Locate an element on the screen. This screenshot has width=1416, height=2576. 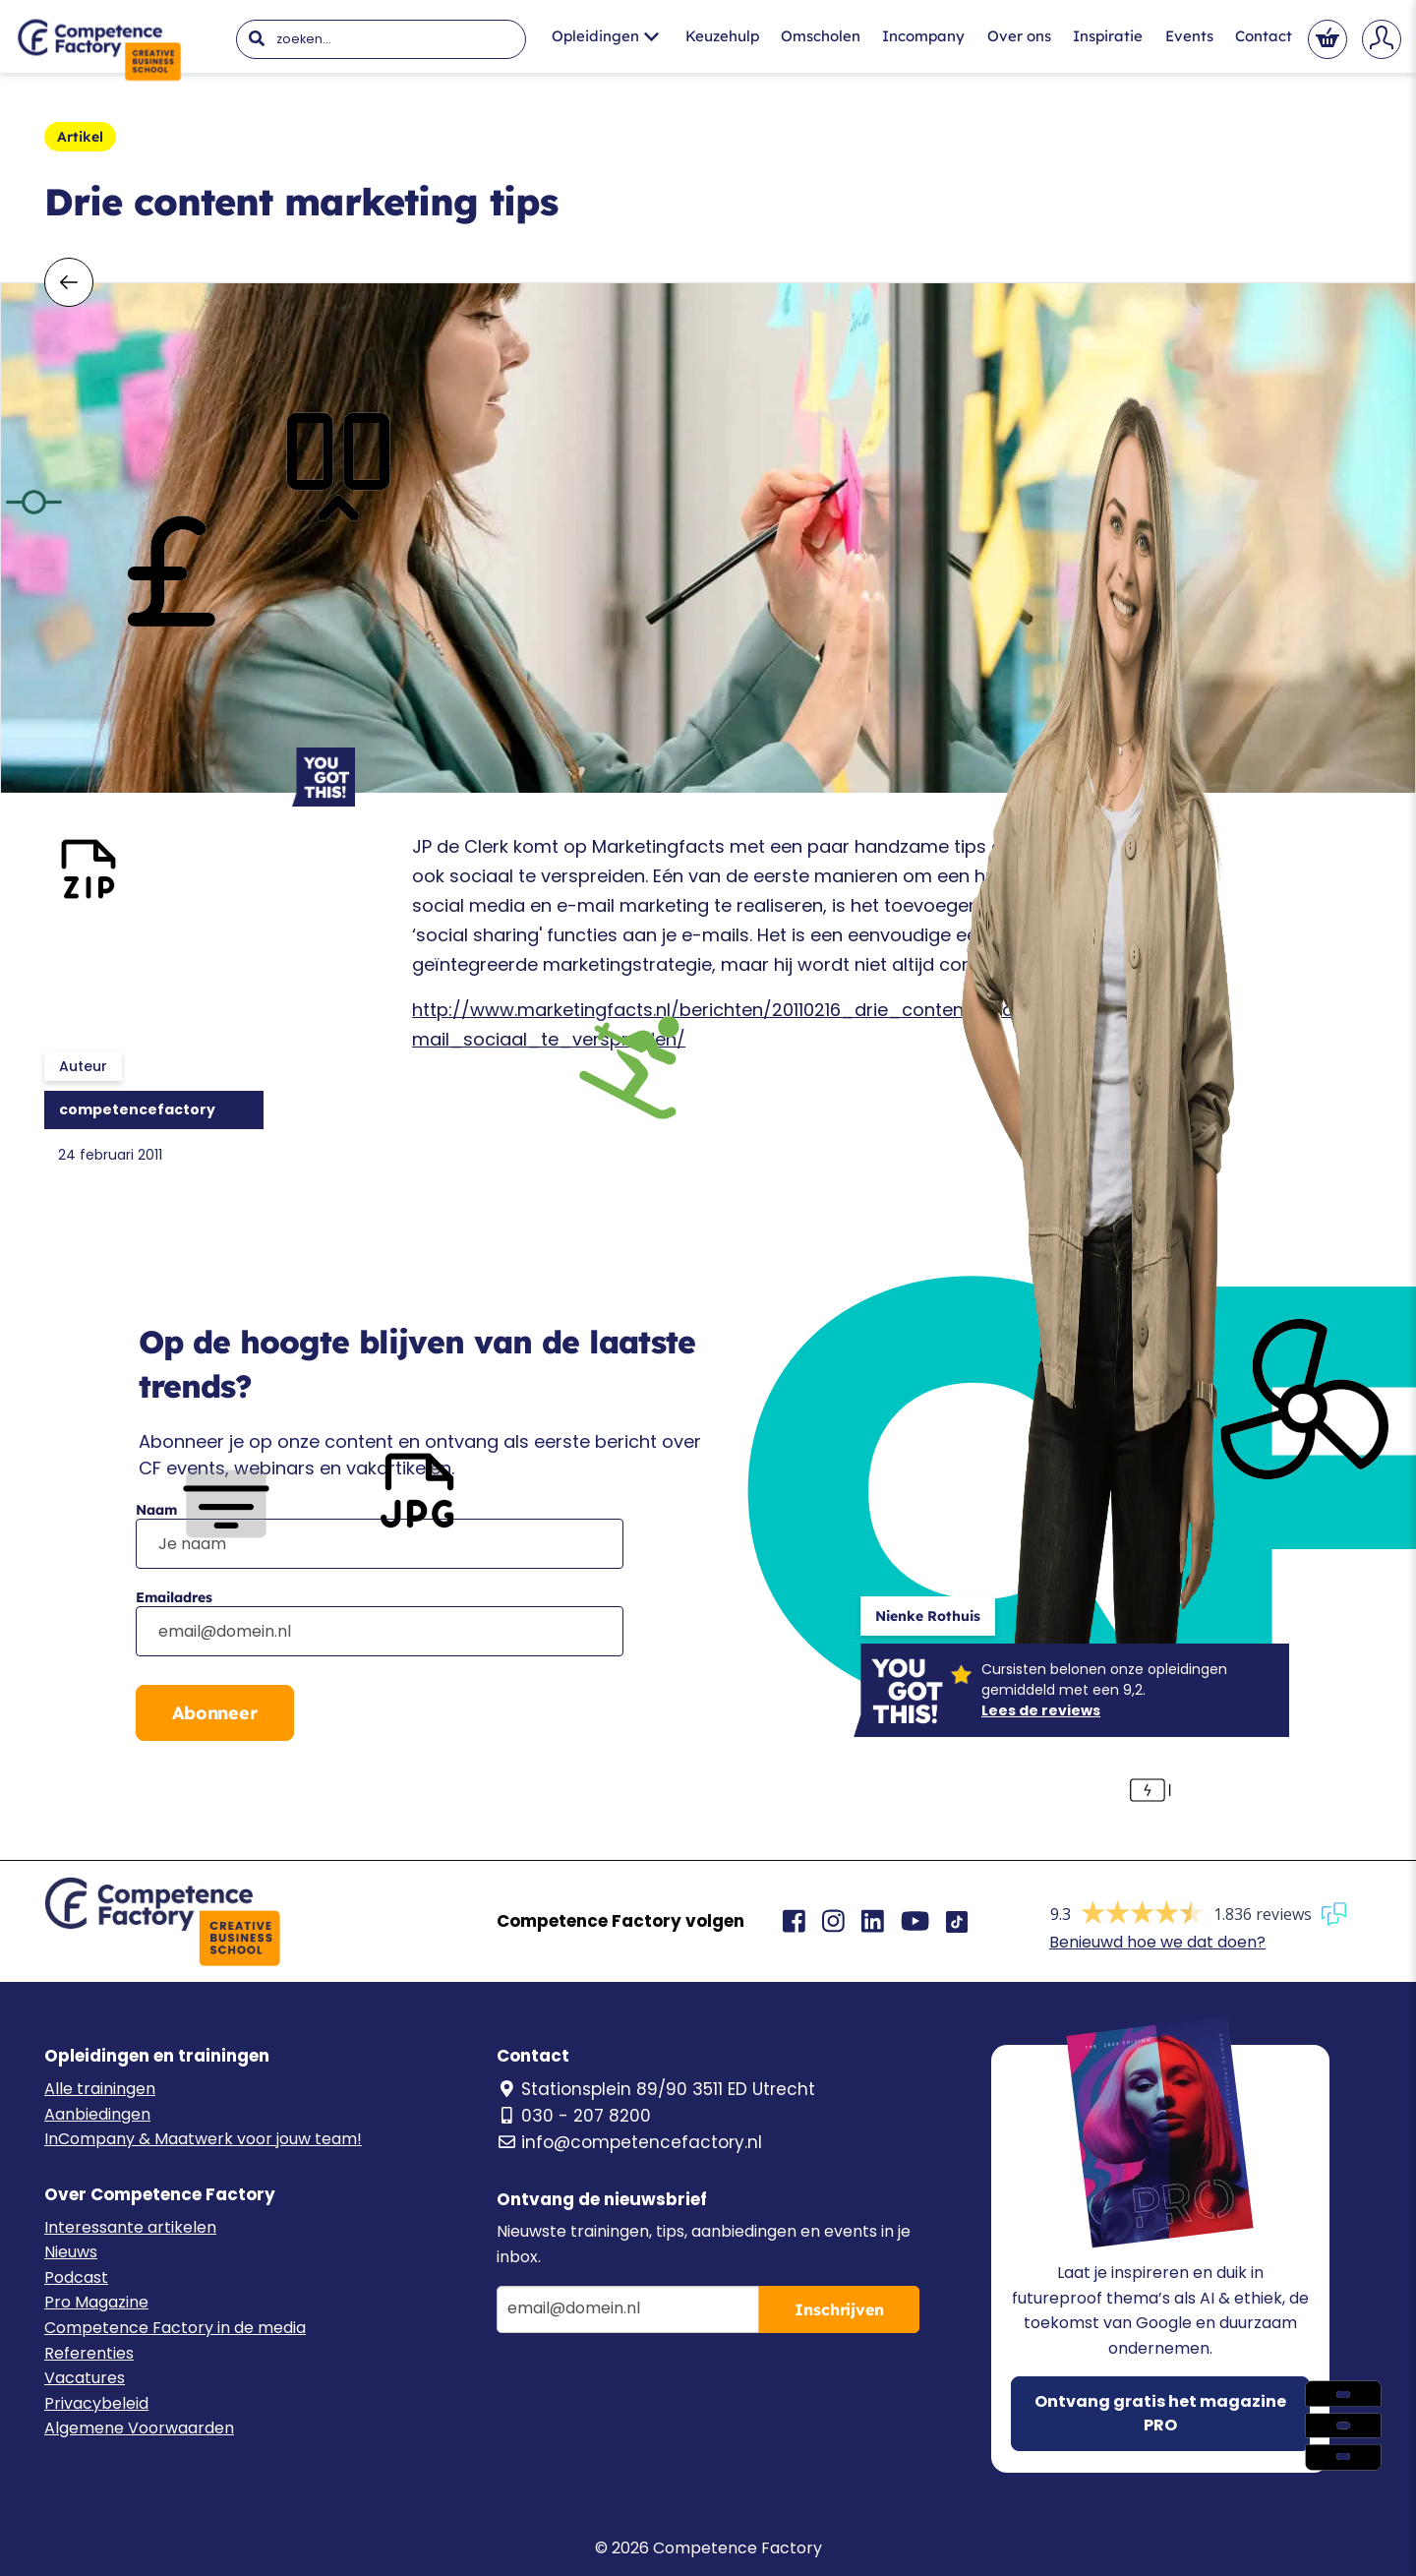
view commit history in version control is located at coordinates (33, 502).